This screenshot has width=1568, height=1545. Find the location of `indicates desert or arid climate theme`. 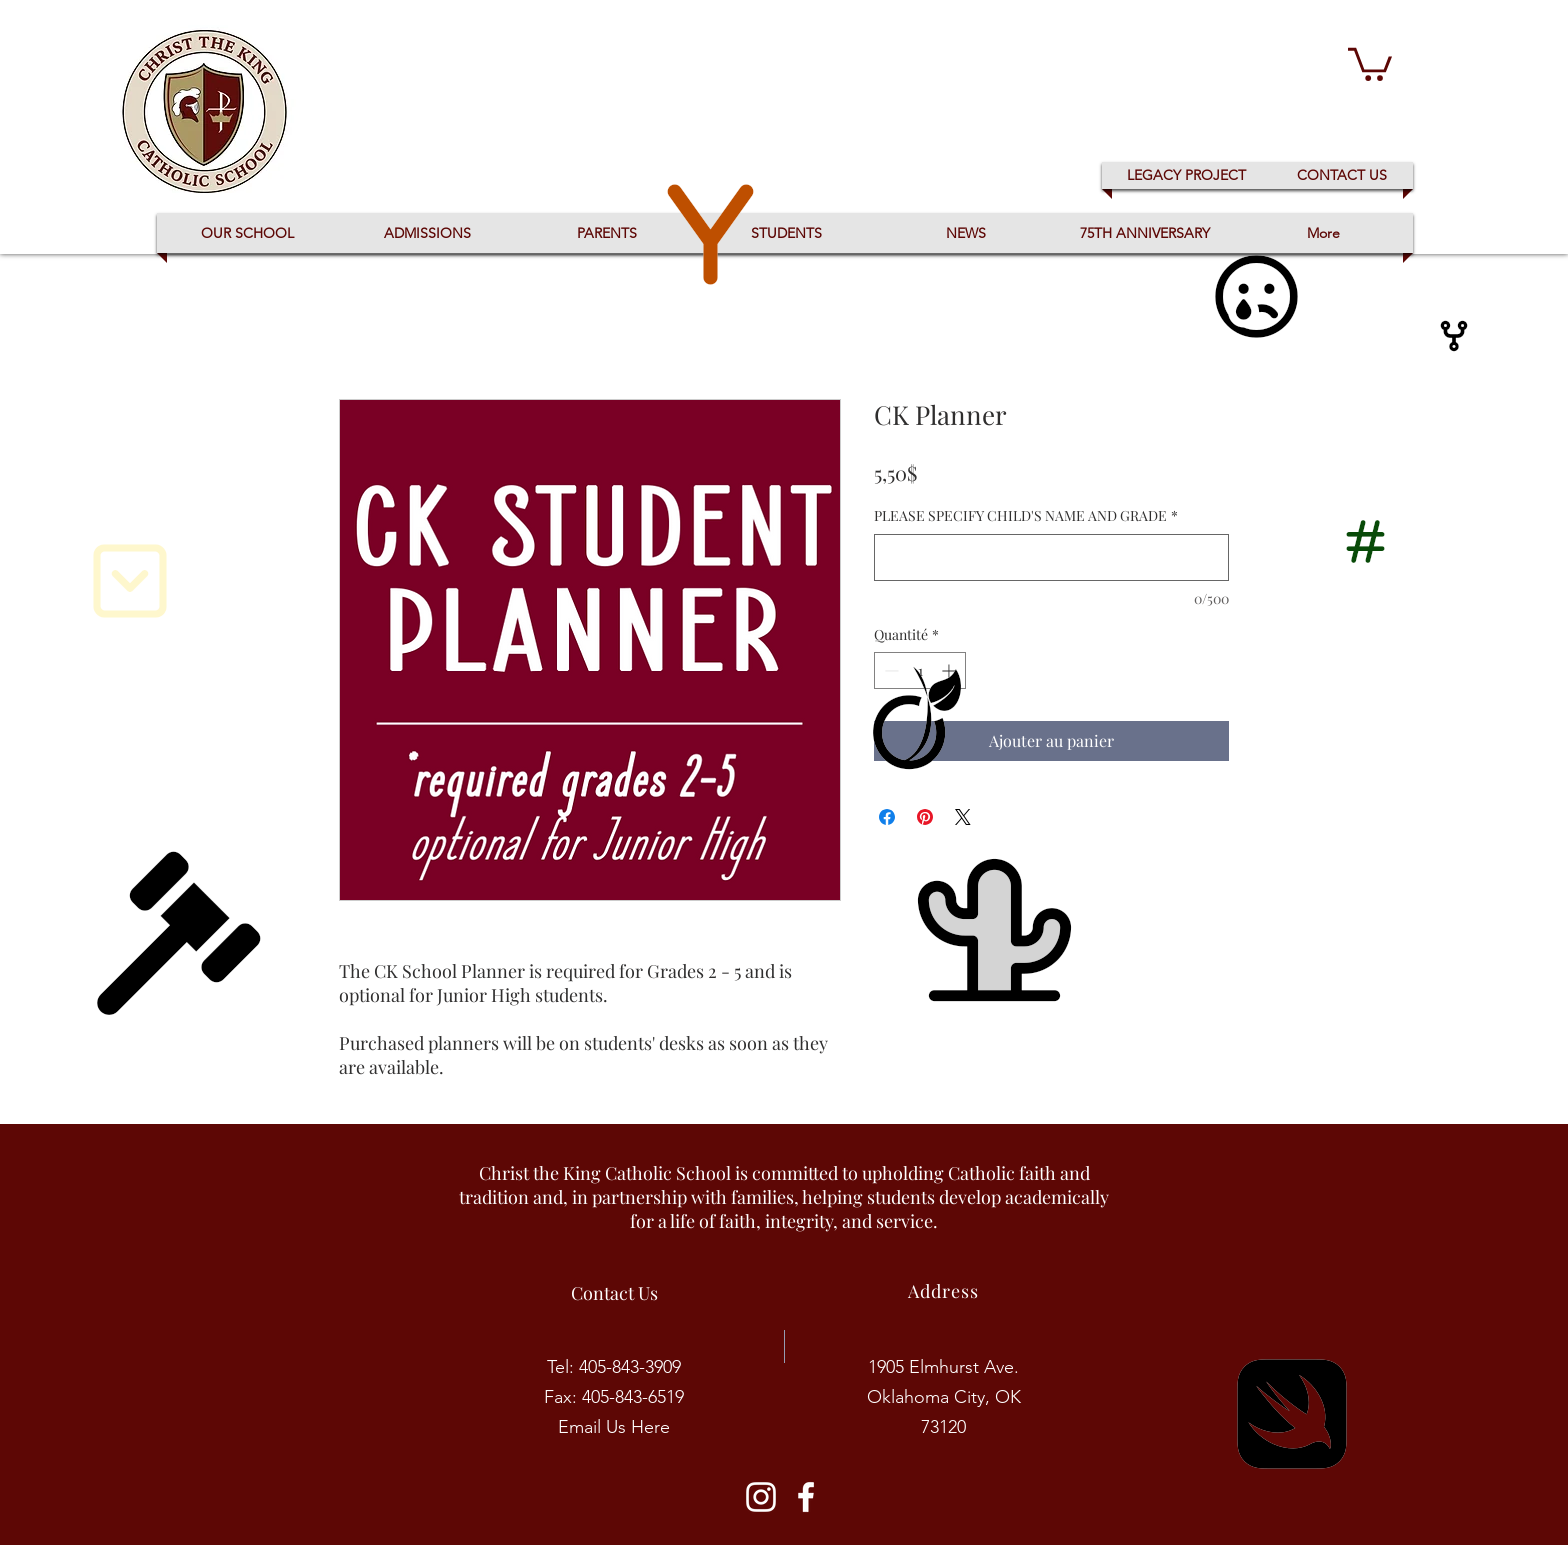

indicates desert or arid climate theme is located at coordinates (994, 935).